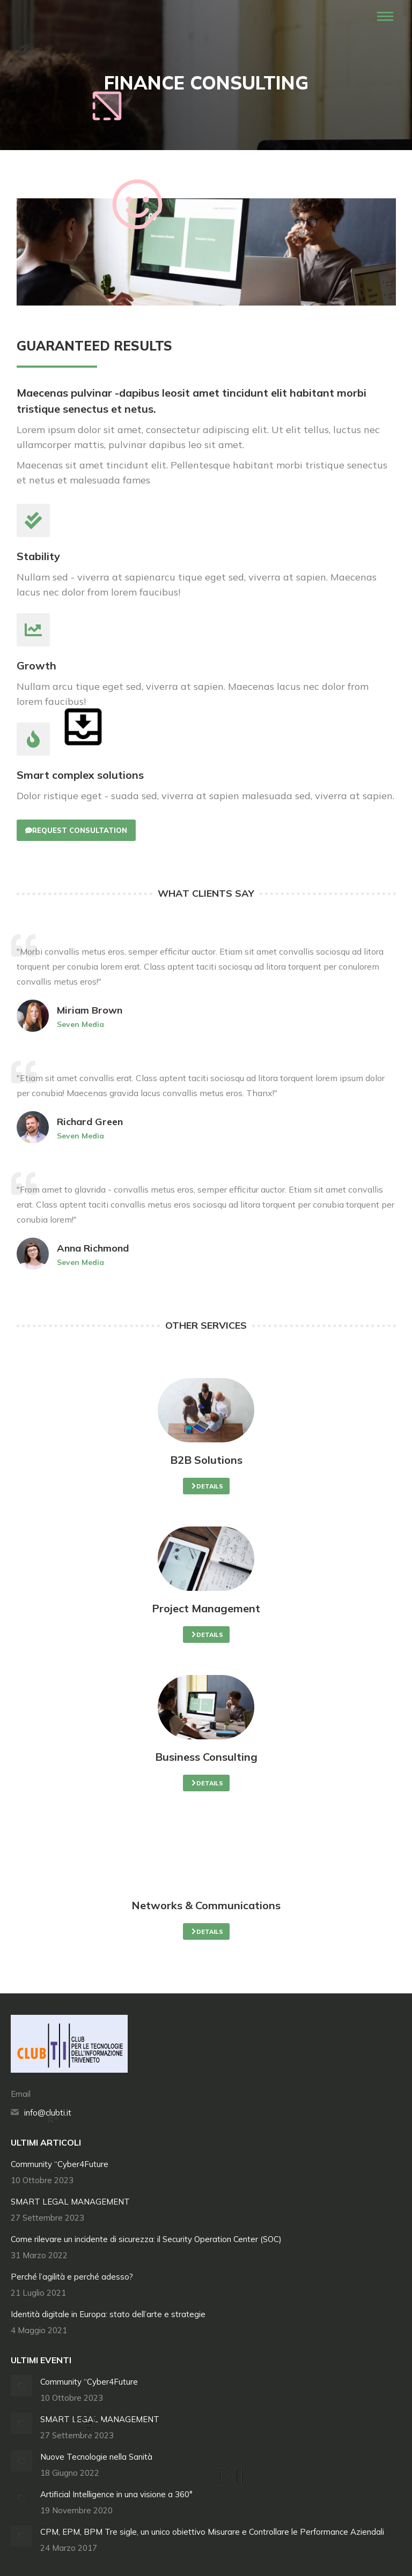 This screenshot has width=412, height=2576. What do you see at coordinates (83, 727) in the screenshot?
I see `move message to inbox` at bounding box center [83, 727].